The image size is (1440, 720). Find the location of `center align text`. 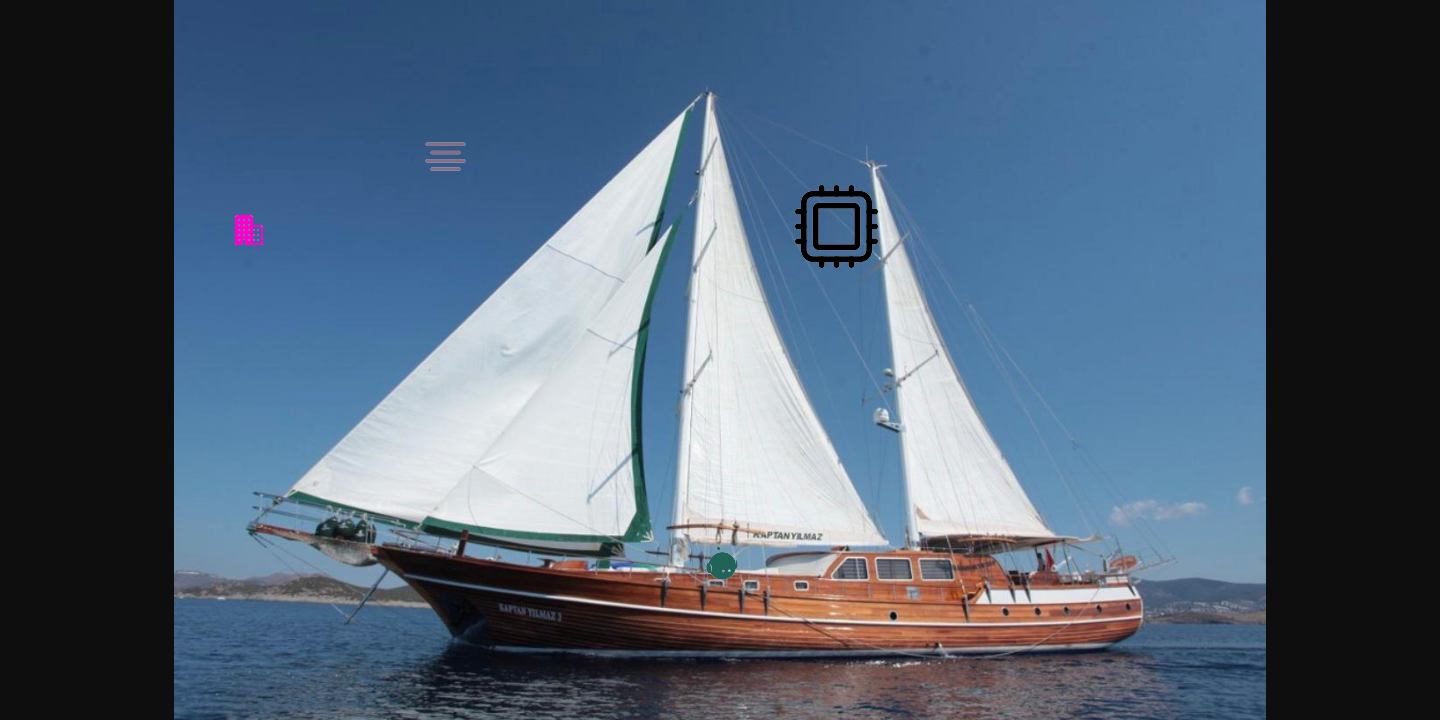

center align text is located at coordinates (445, 157).